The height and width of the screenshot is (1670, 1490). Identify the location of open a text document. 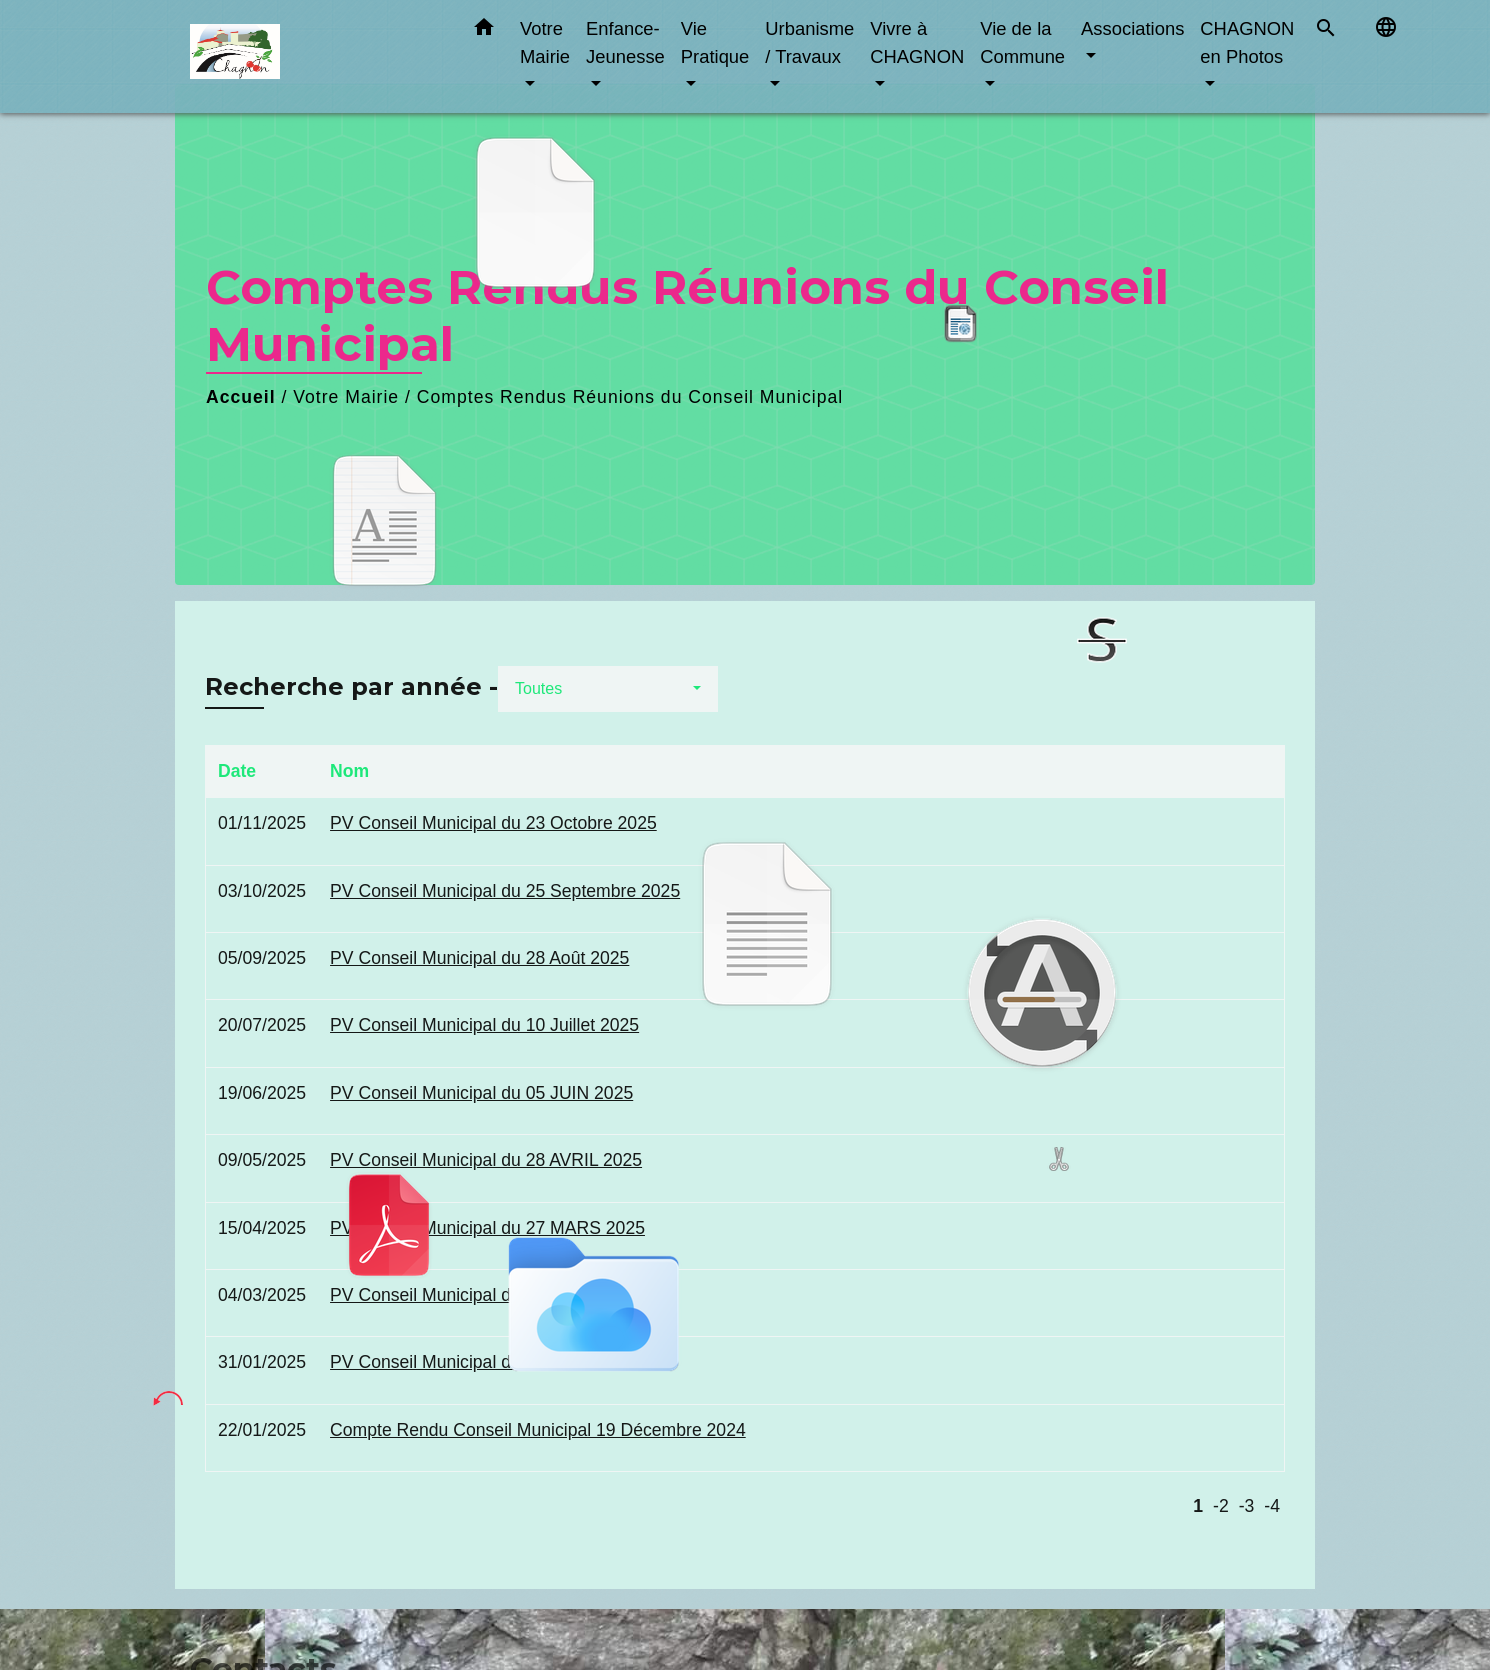
(767, 924).